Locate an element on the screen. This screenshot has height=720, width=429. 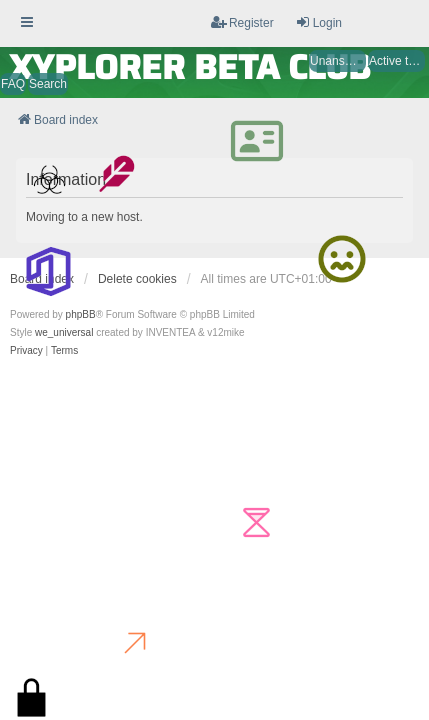
open link in new tab or window is located at coordinates (135, 643).